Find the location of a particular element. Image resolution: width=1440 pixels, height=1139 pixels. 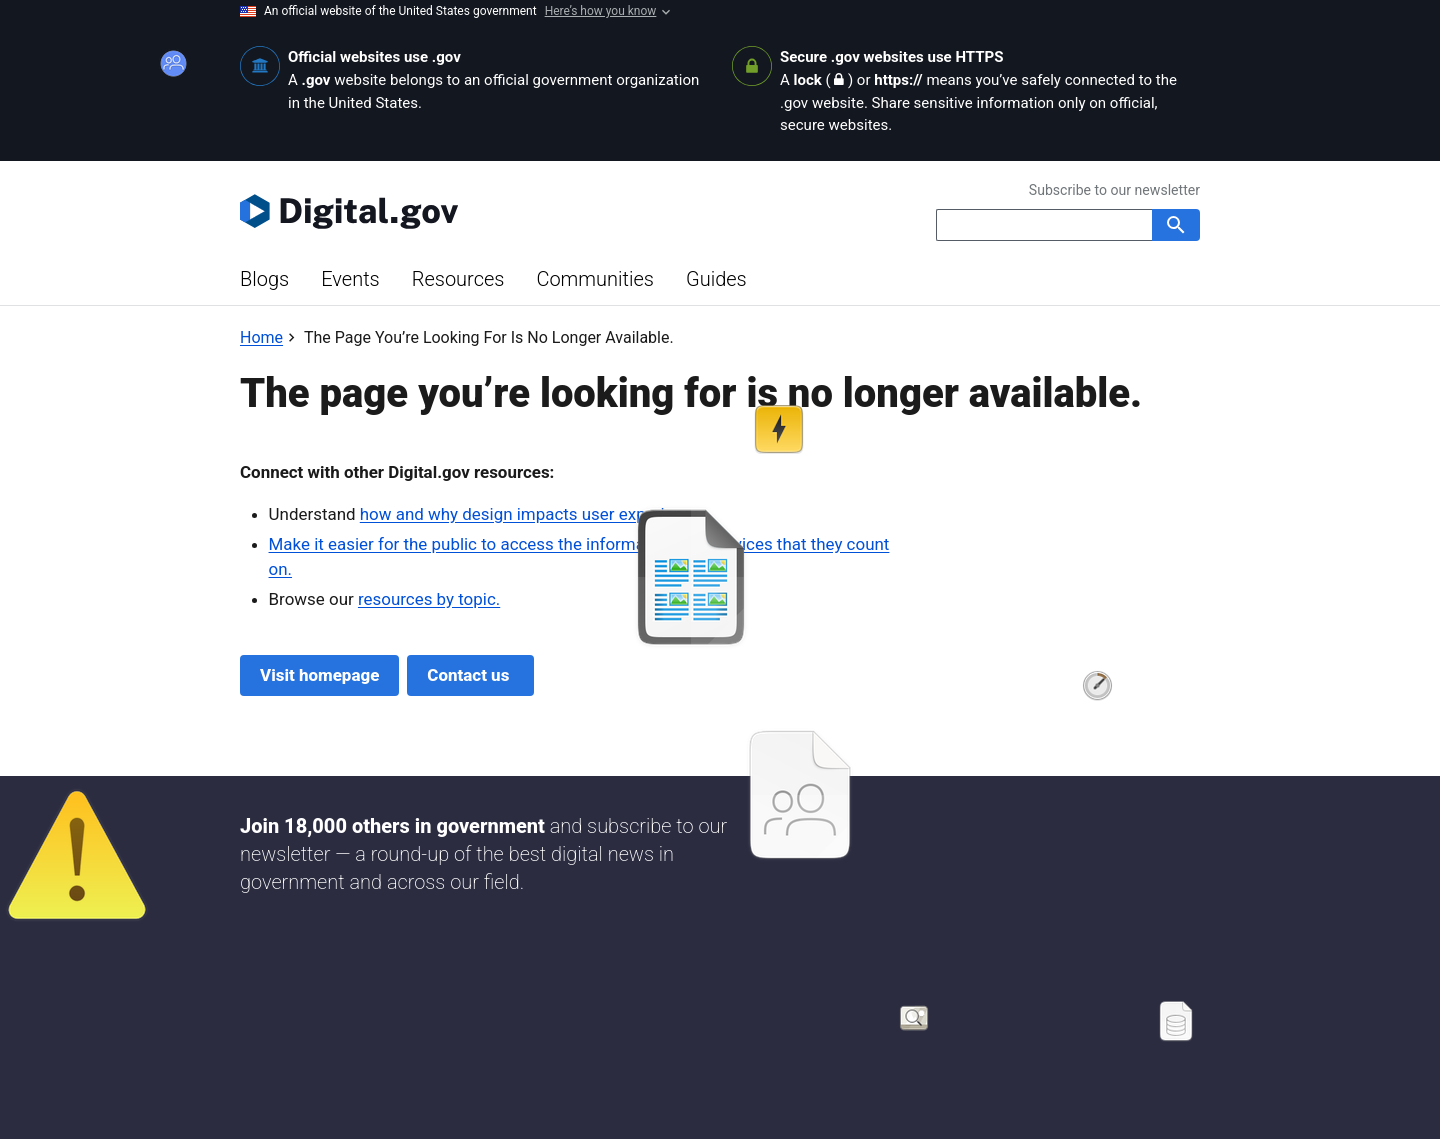

libreoffice master document file type is located at coordinates (691, 577).